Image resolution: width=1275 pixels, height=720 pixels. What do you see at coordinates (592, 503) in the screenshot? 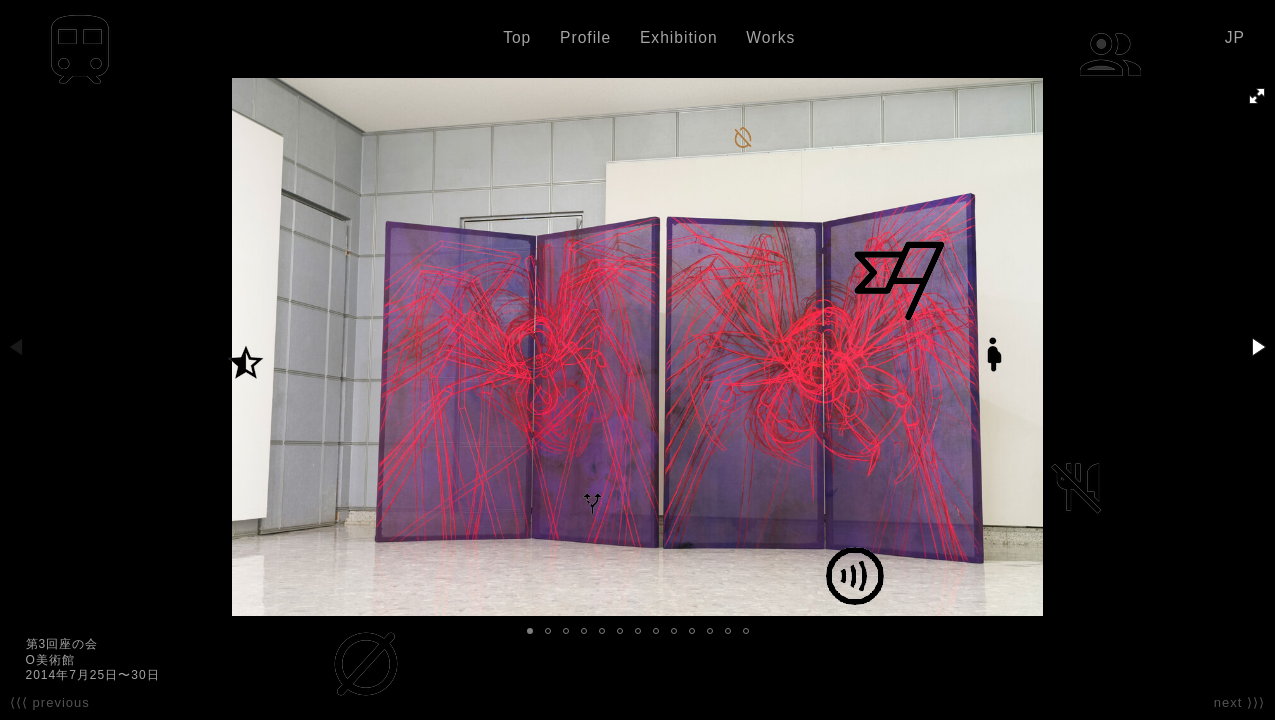
I see `view alternative routes` at bounding box center [592, 503].